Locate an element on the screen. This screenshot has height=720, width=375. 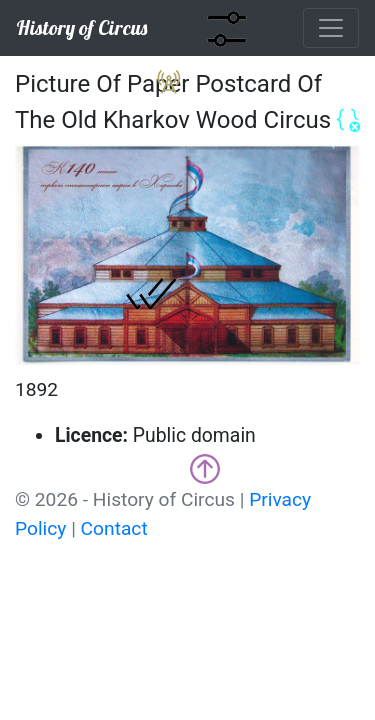
open settings or preferences is located at coordinates (227, 29).